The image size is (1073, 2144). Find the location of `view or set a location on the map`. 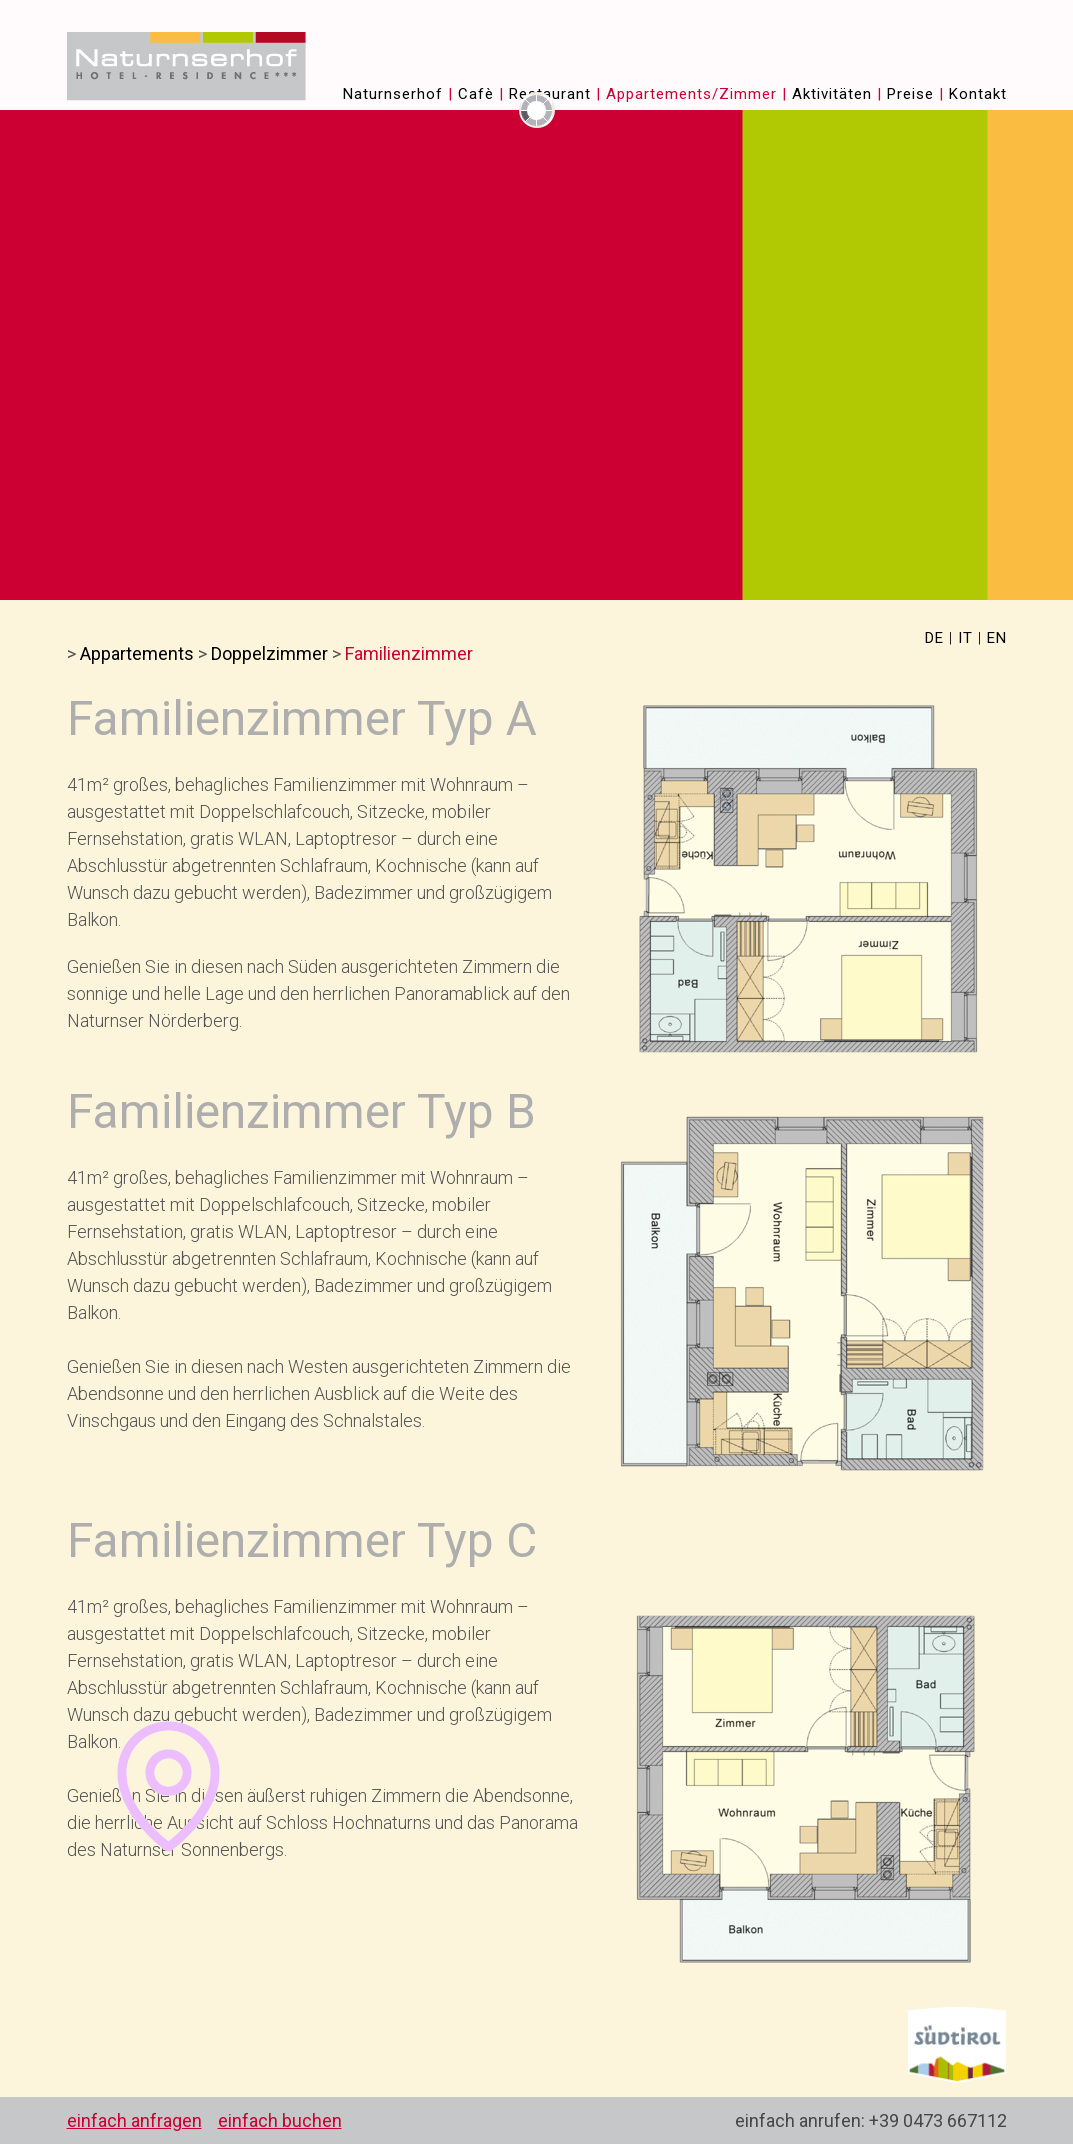

view or set a location on the map is located at coordinates (168, 1786).